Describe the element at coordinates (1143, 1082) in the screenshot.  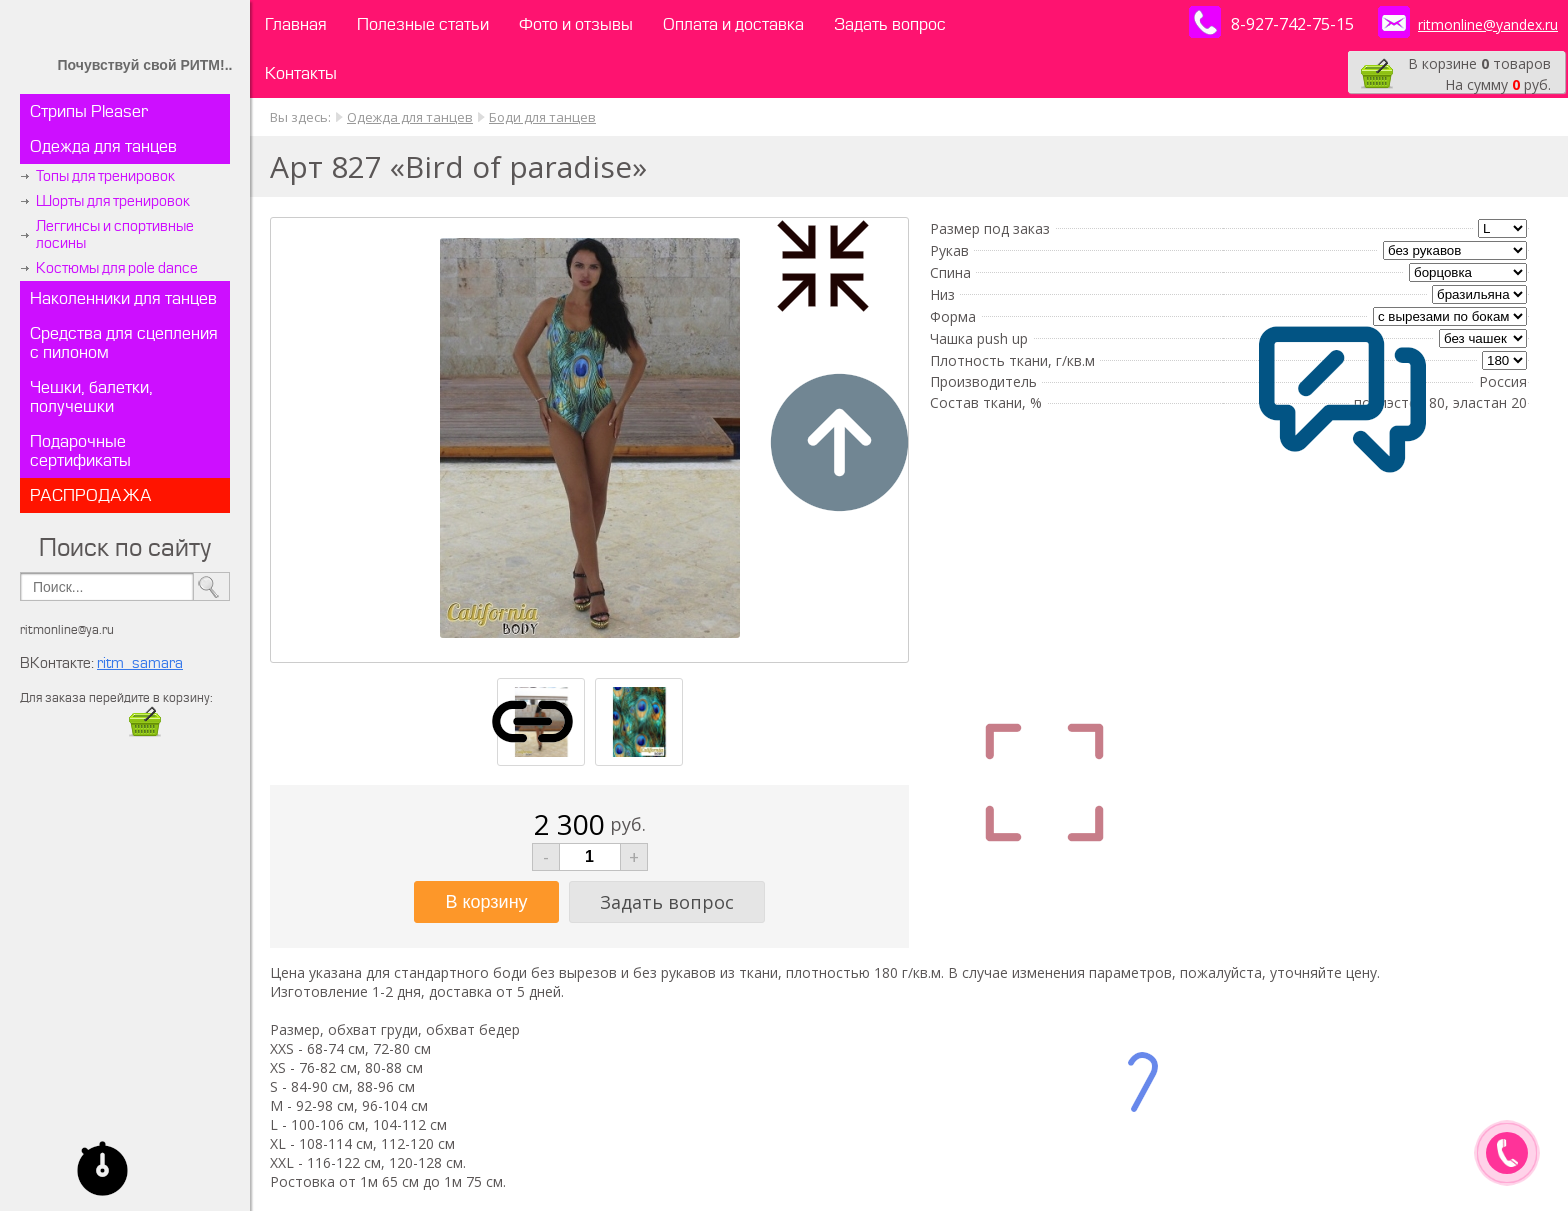
I see `accessibility support or mobility assistance` at that location.